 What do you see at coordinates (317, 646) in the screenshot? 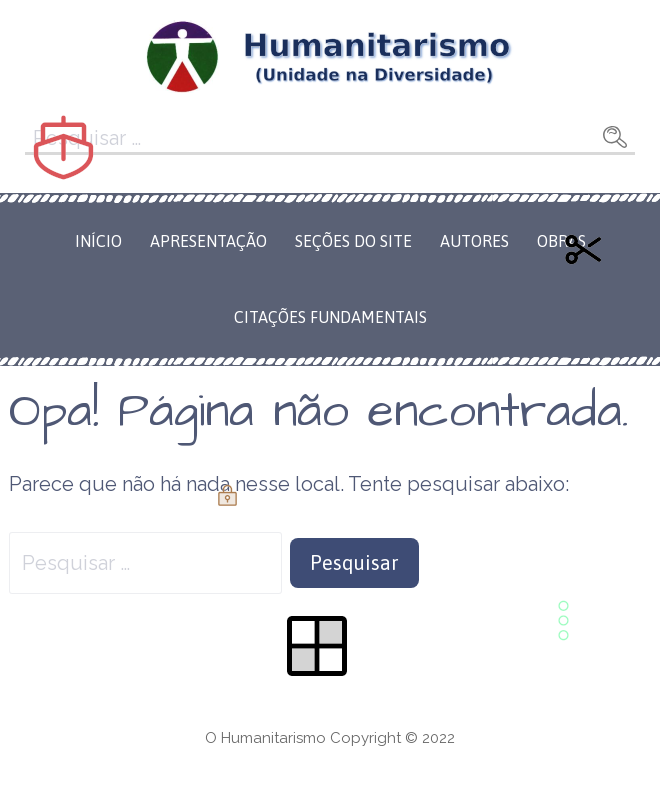
I see `indicates transparency in image editing` at bounding box center [317, 646].